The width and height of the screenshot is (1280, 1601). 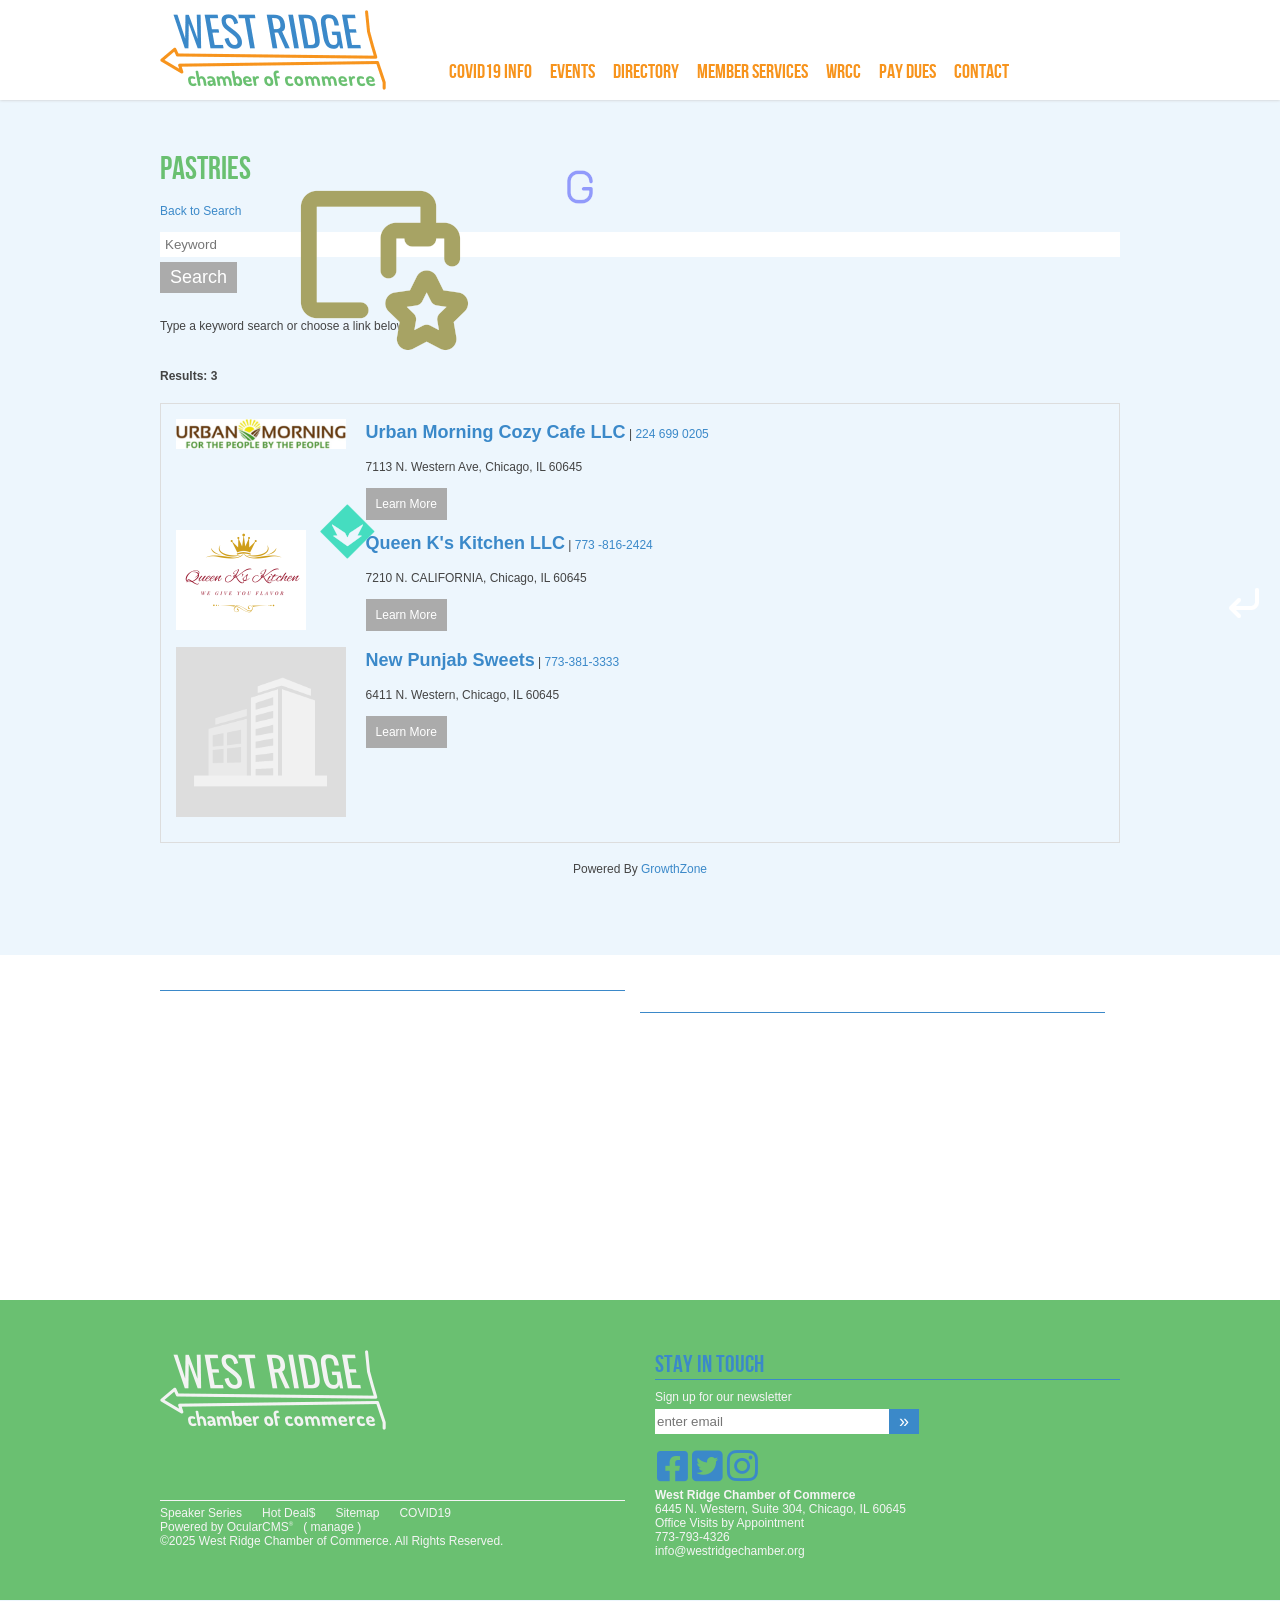 I want to click on discord hypesquad house of balance badge, so click(x=347, y=531).